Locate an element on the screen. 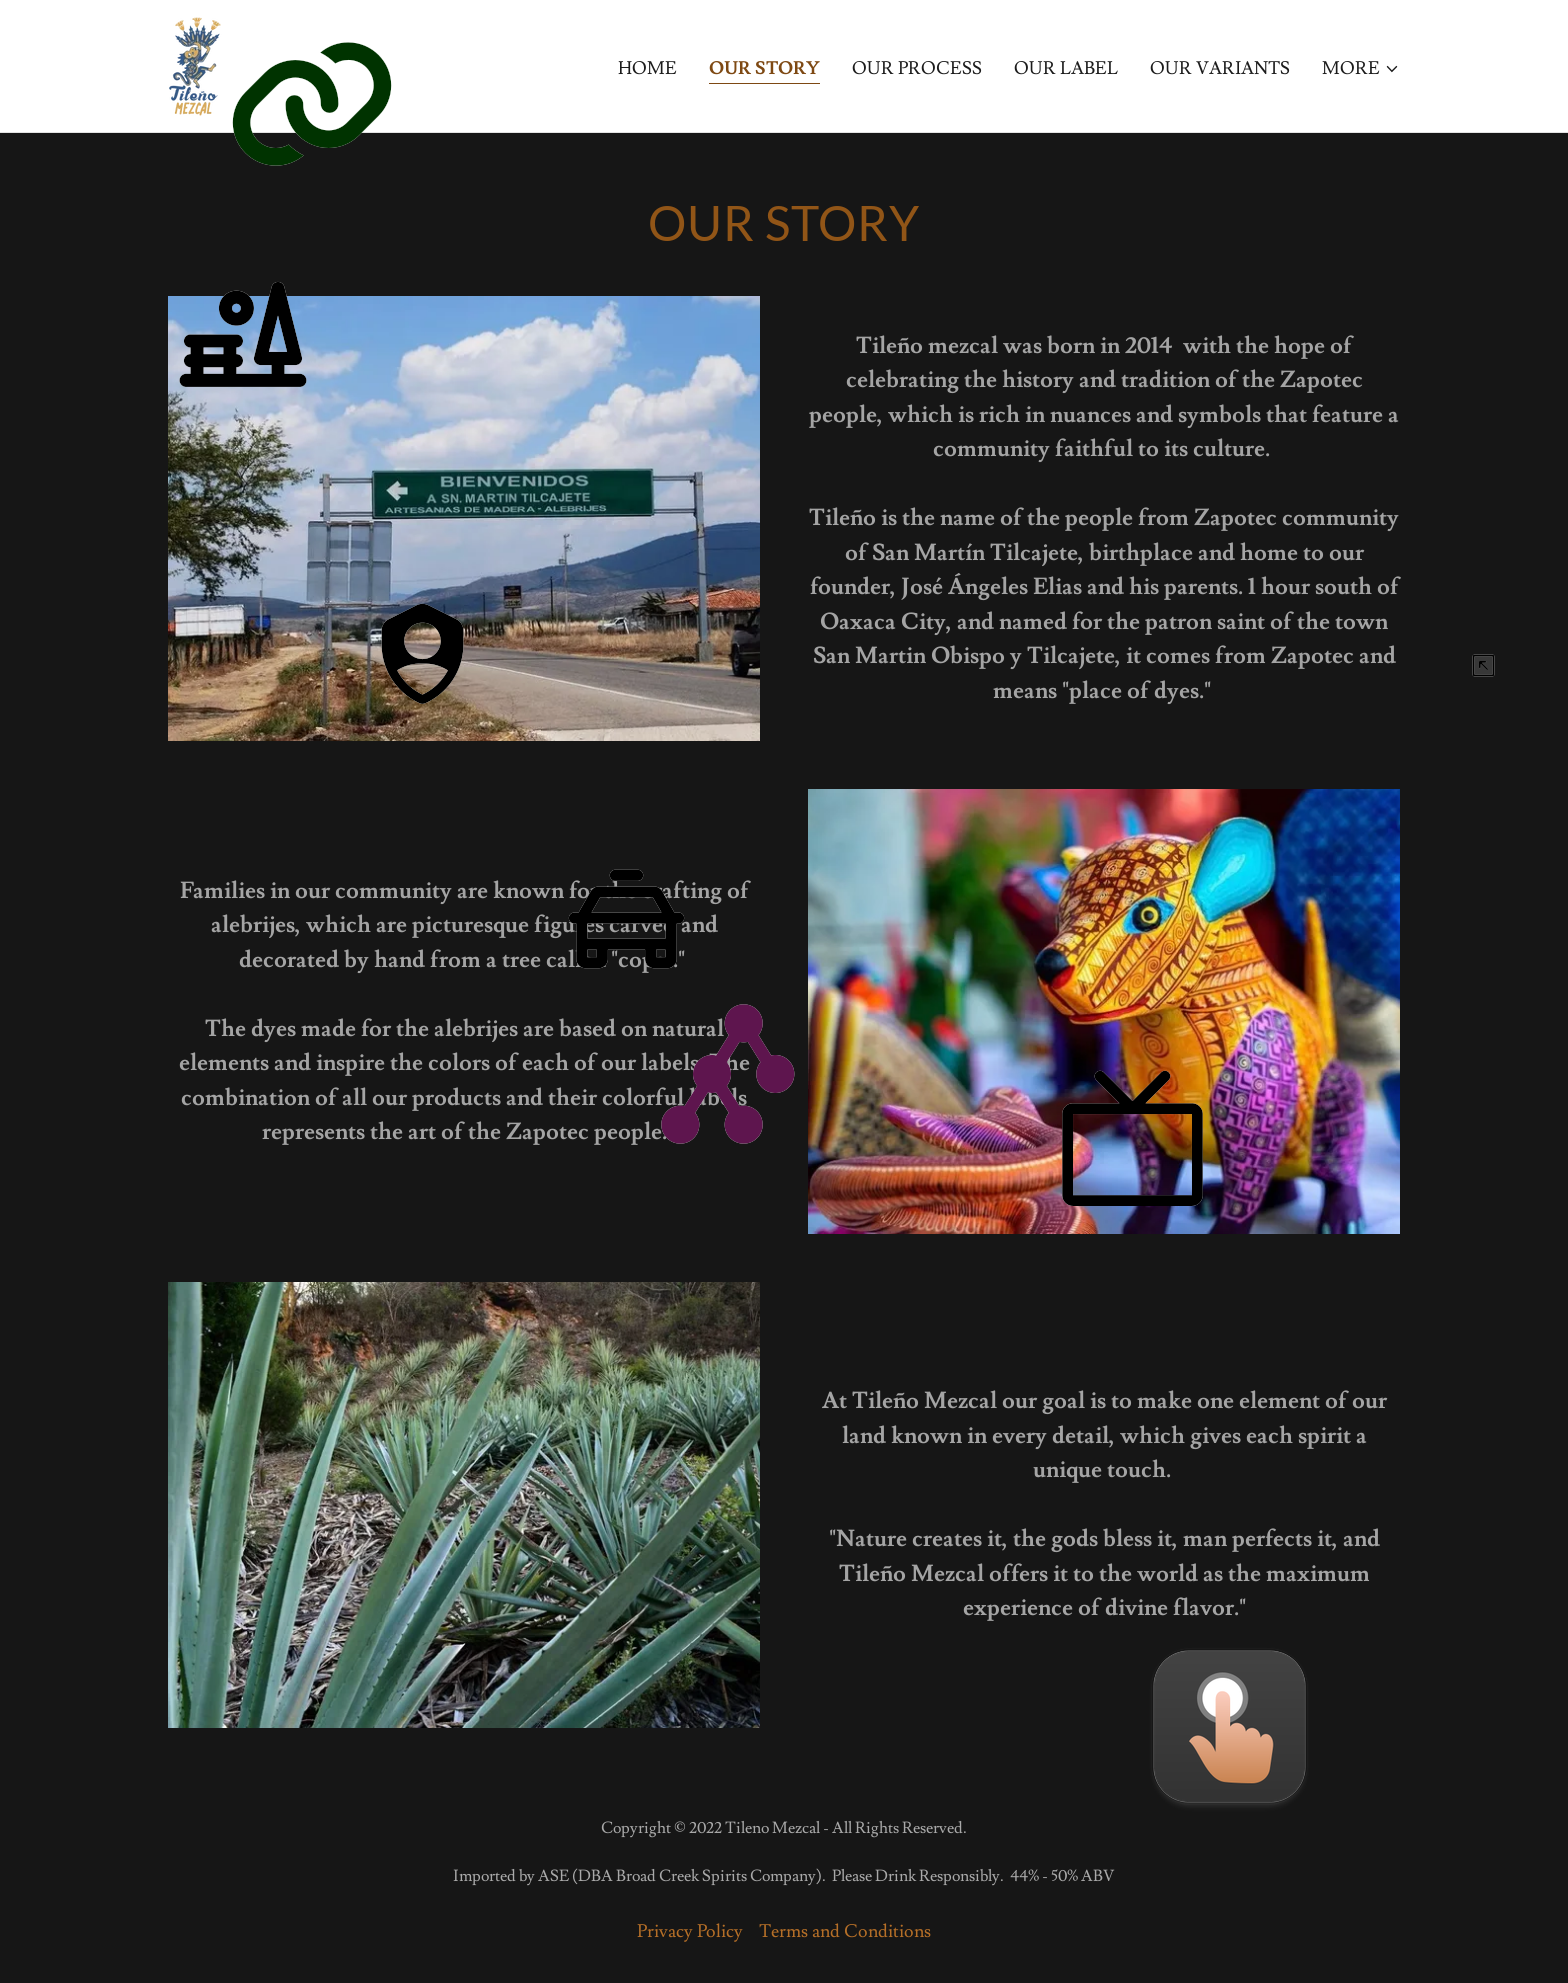 This screenshot has width=1568, height=1983. navigate to the top-left or home position is located at coordinates (1483, 665).